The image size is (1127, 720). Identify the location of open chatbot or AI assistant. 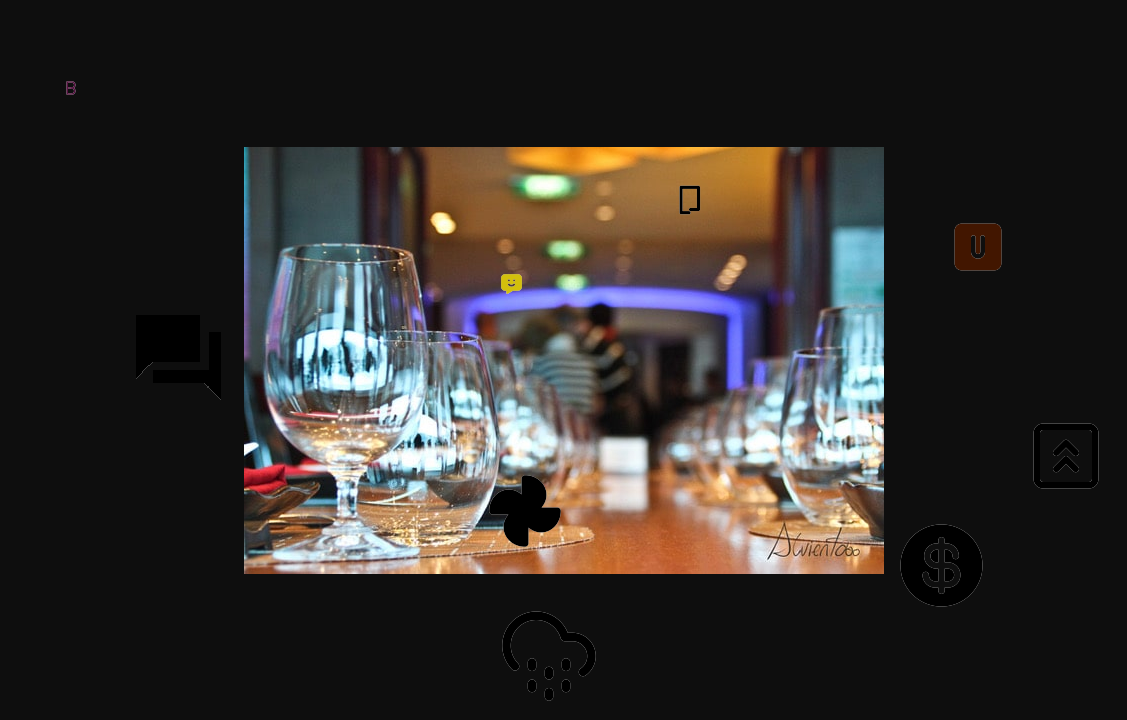
(511, 283).